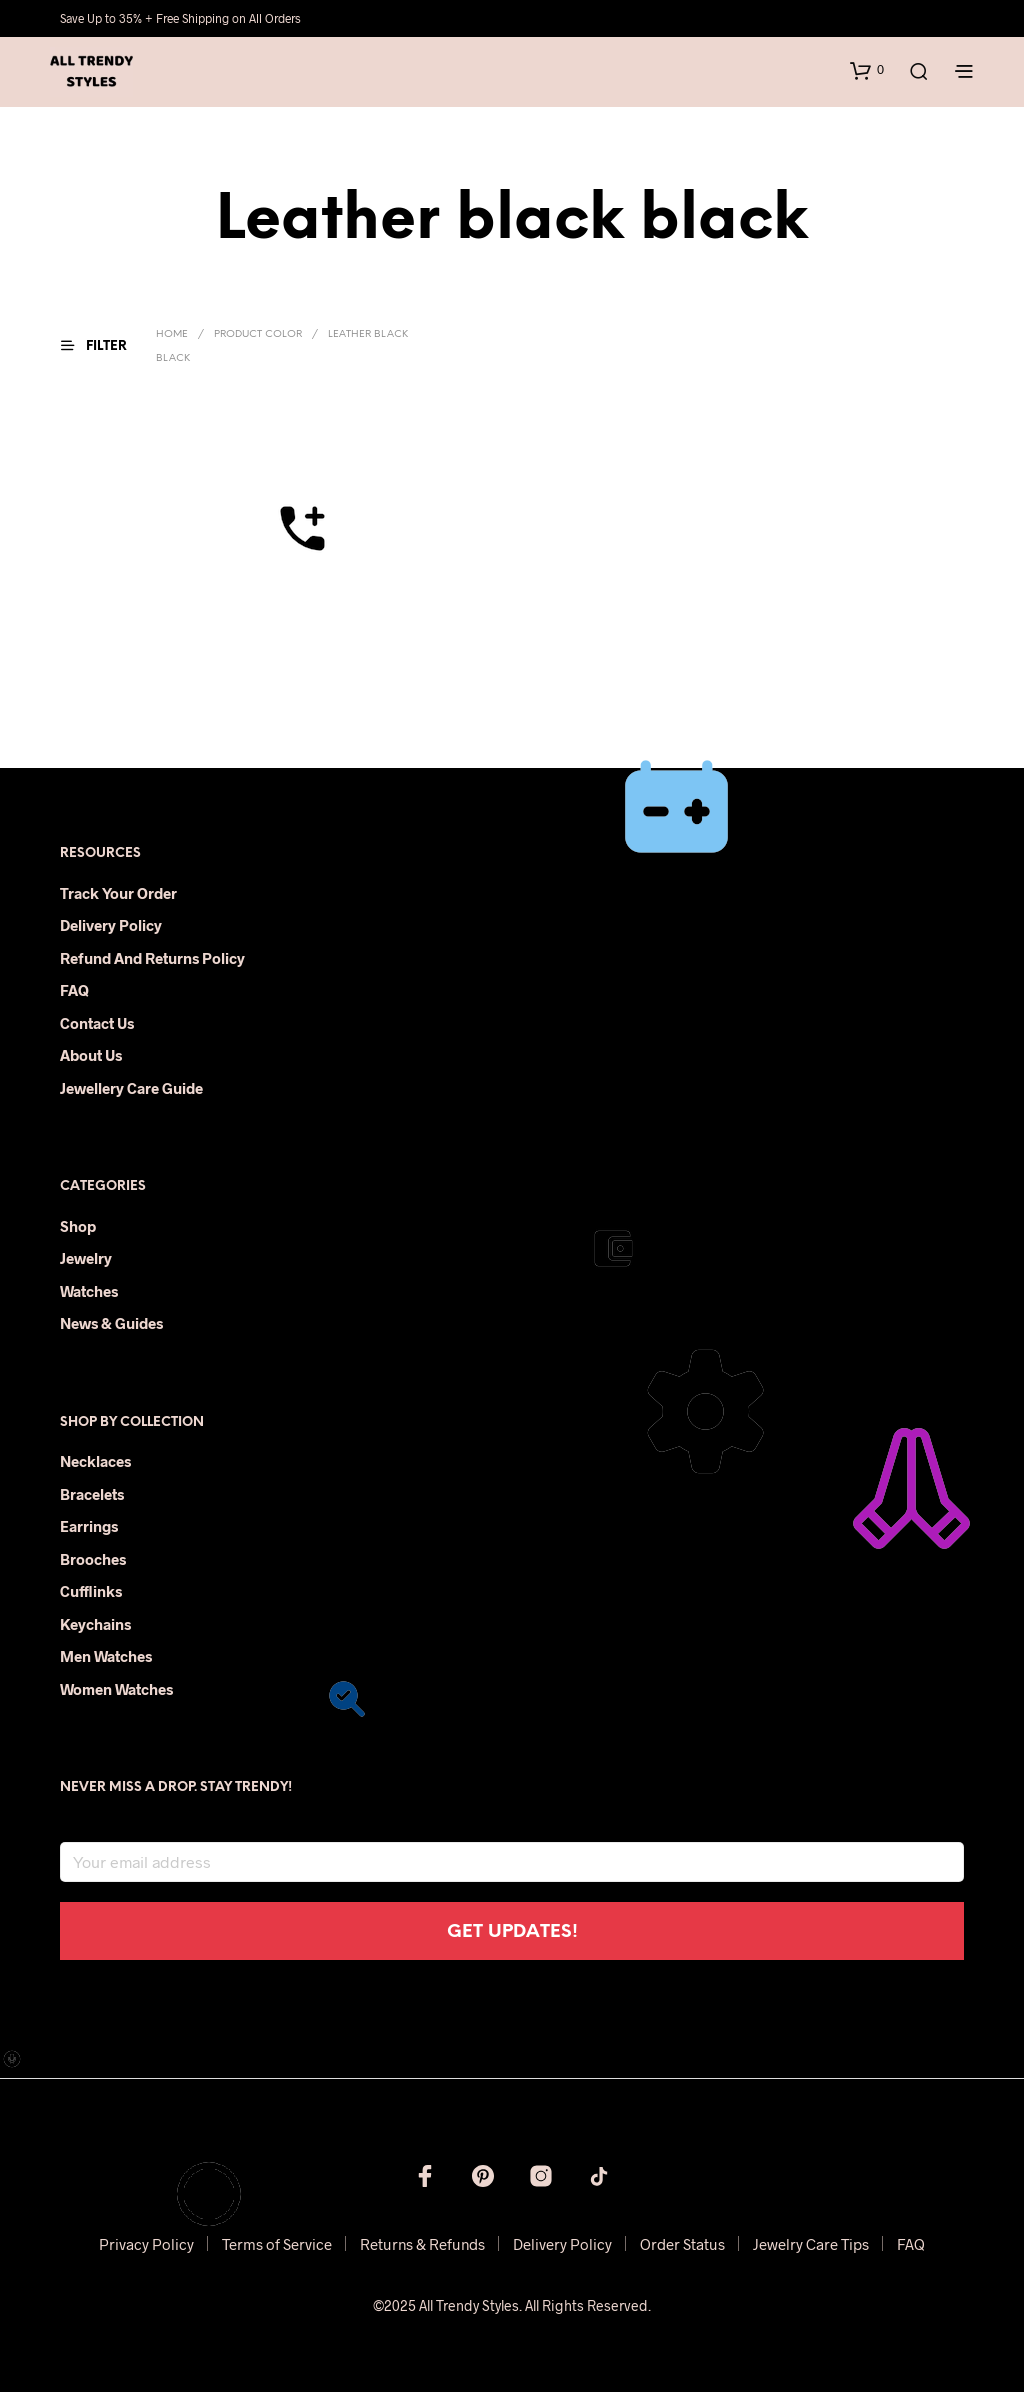  I want to click on search completed successfully, so click(347, 1699).